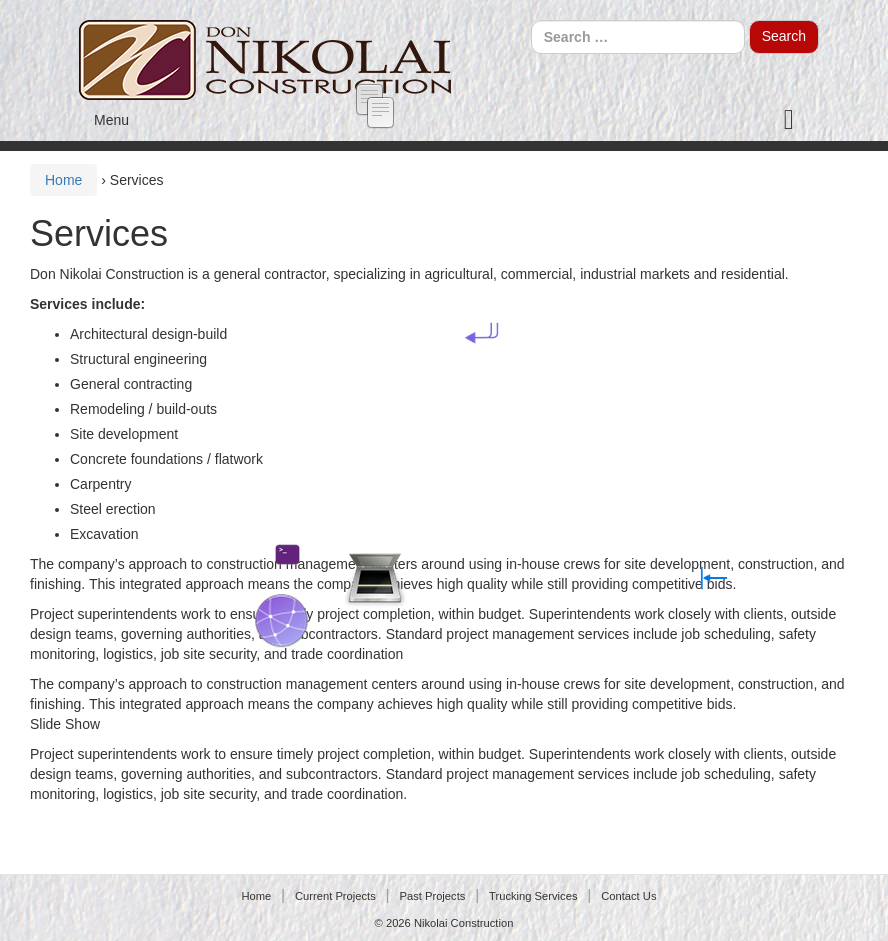  Describe the element at coordinates (281, 620) in the screenshot. I see `access network workgroup or shared resources` at that location.